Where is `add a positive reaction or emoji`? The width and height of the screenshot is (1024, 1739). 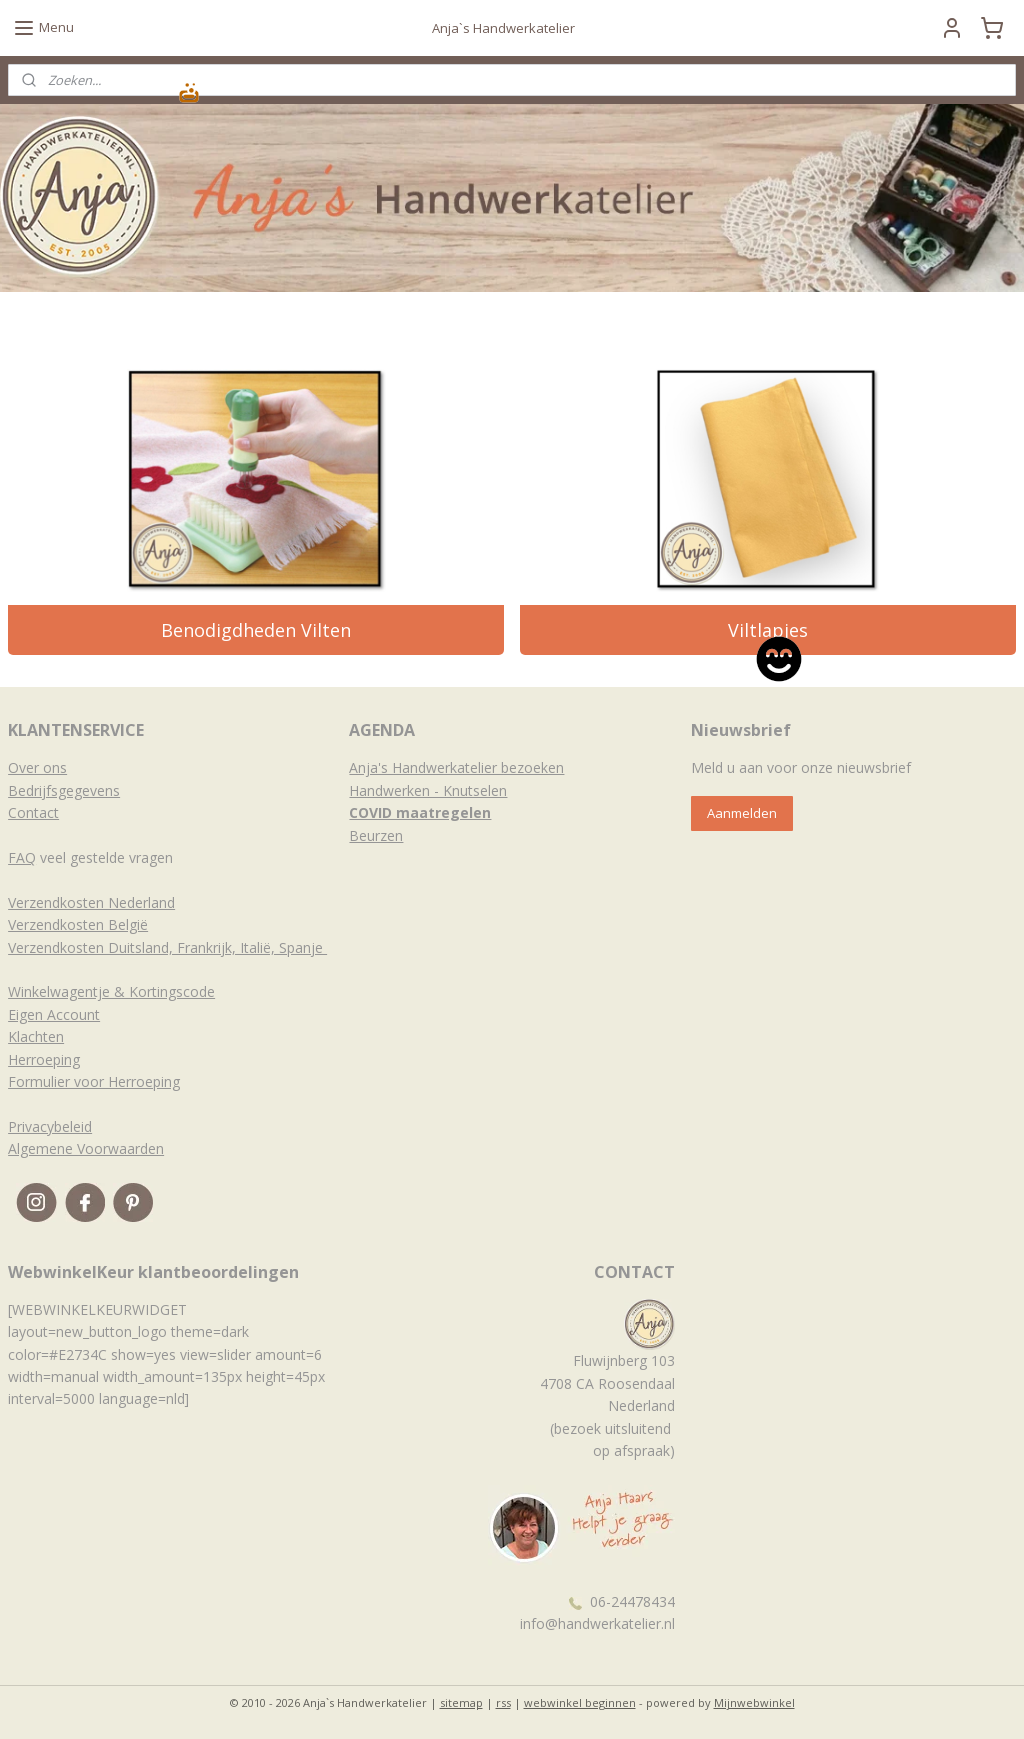
add a positive reaction or emoji is located at coordinates (779, 659).